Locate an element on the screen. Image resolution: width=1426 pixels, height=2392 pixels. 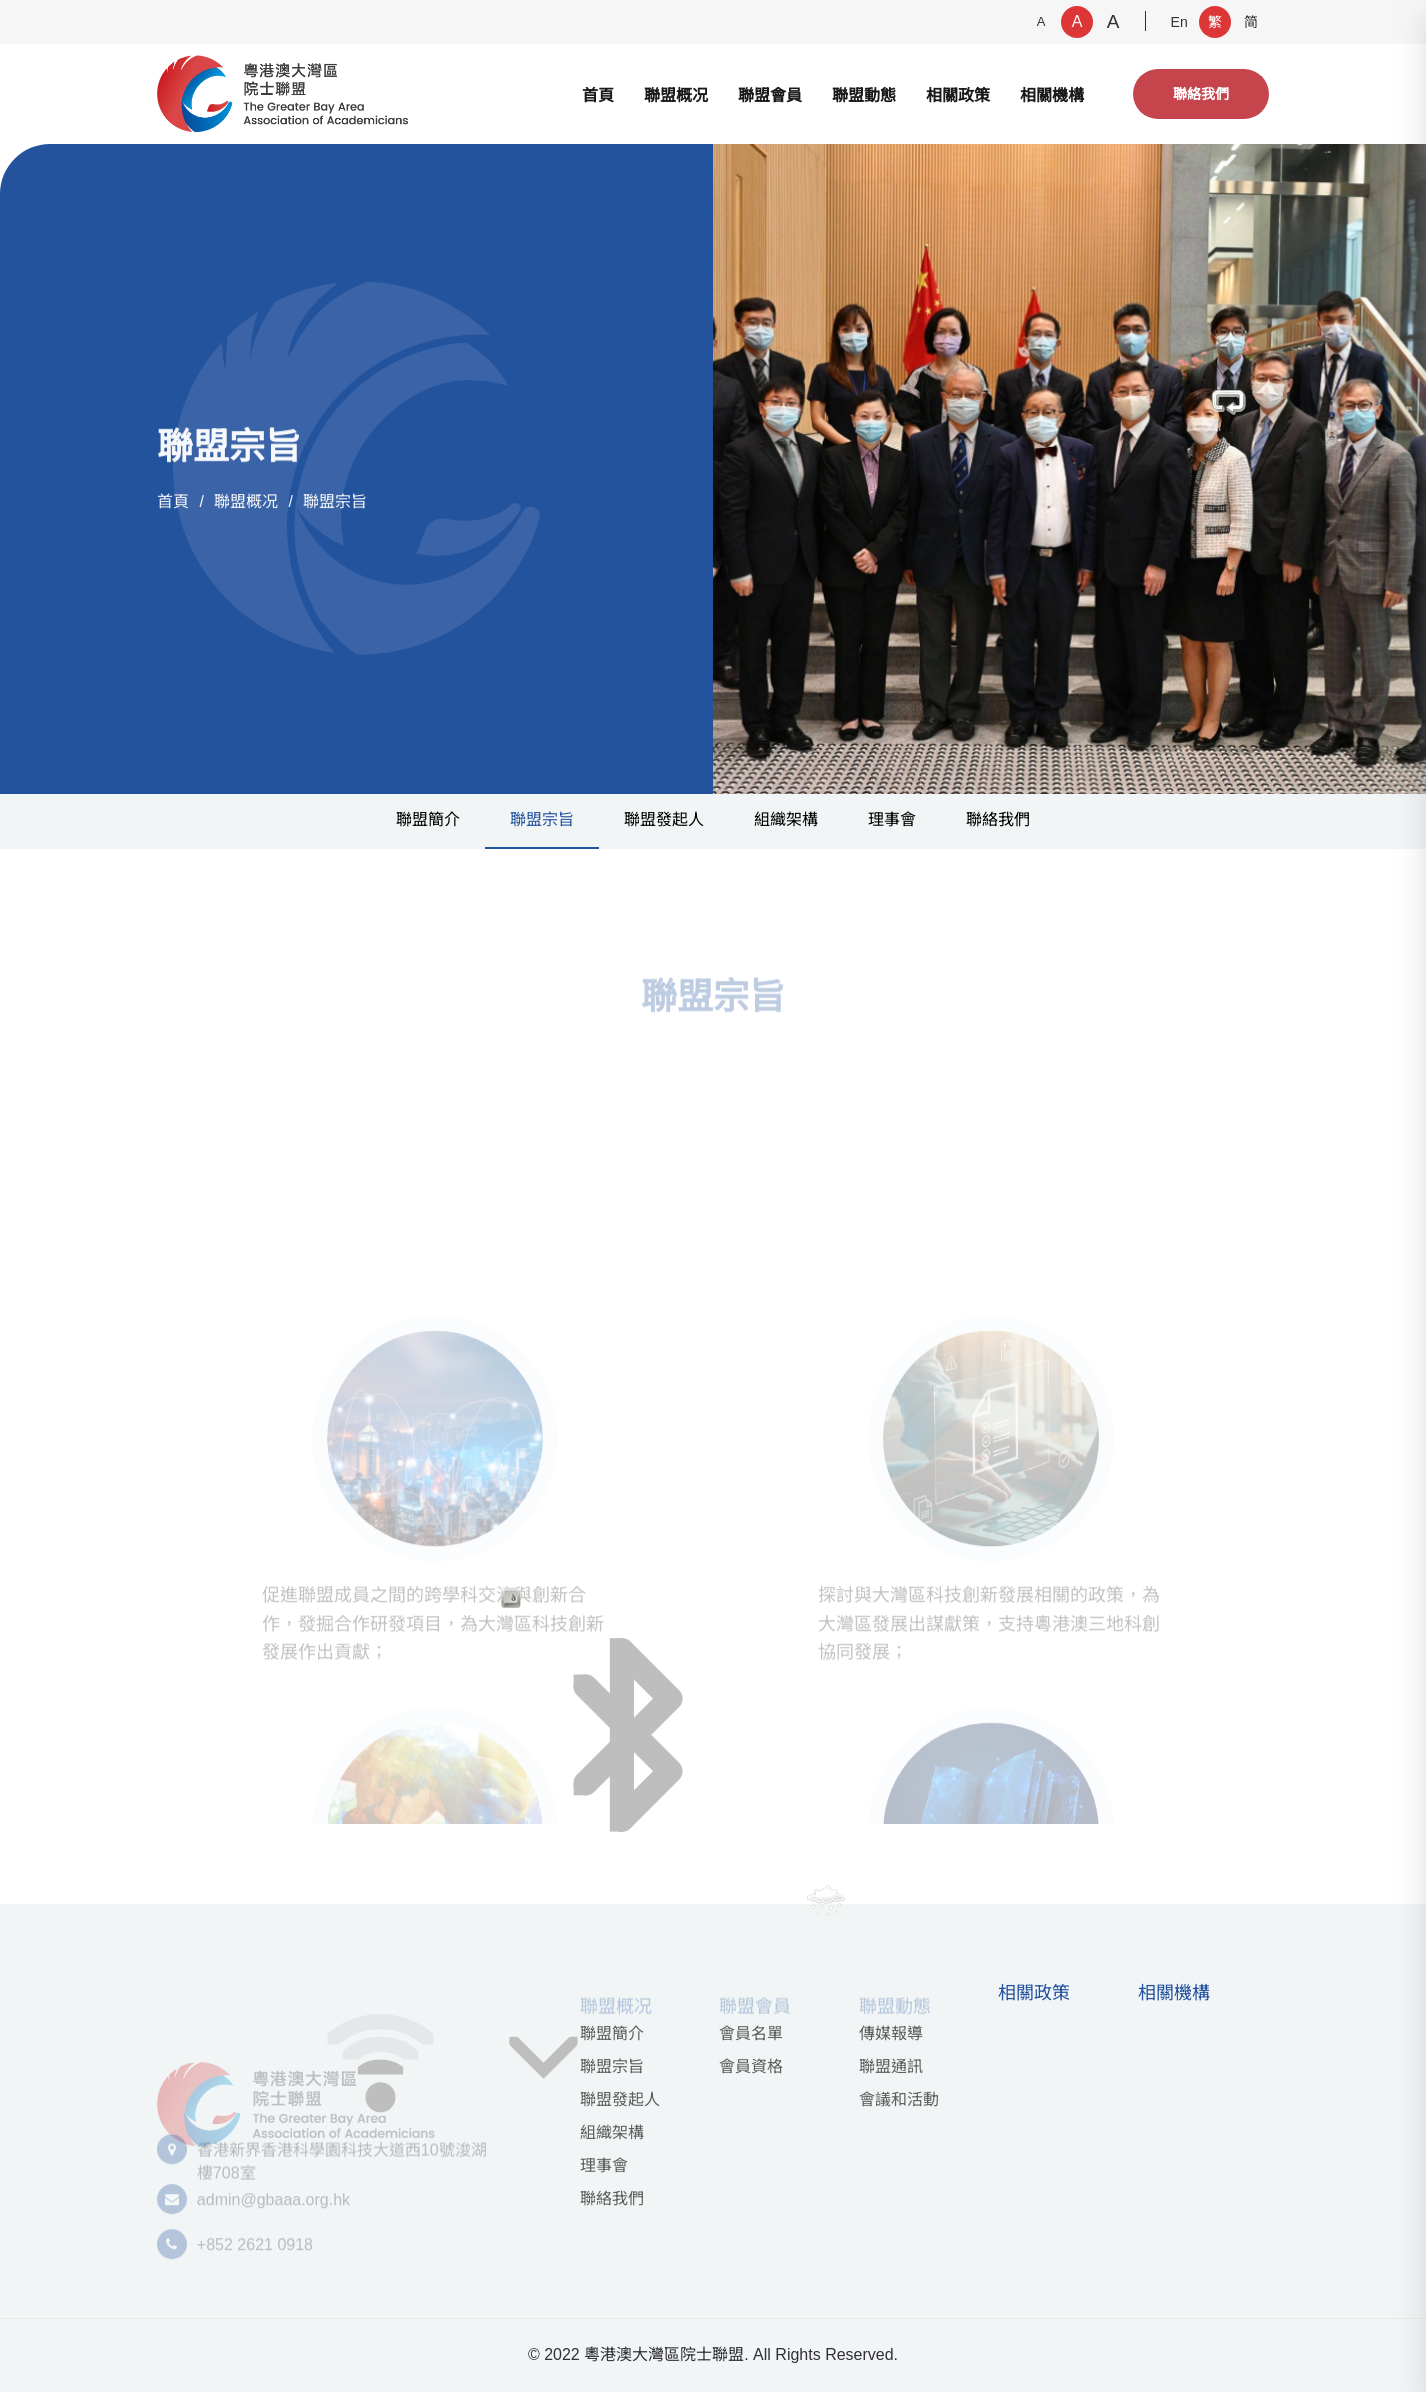
scroll down or view more content is located at coordinates (543, 2059).